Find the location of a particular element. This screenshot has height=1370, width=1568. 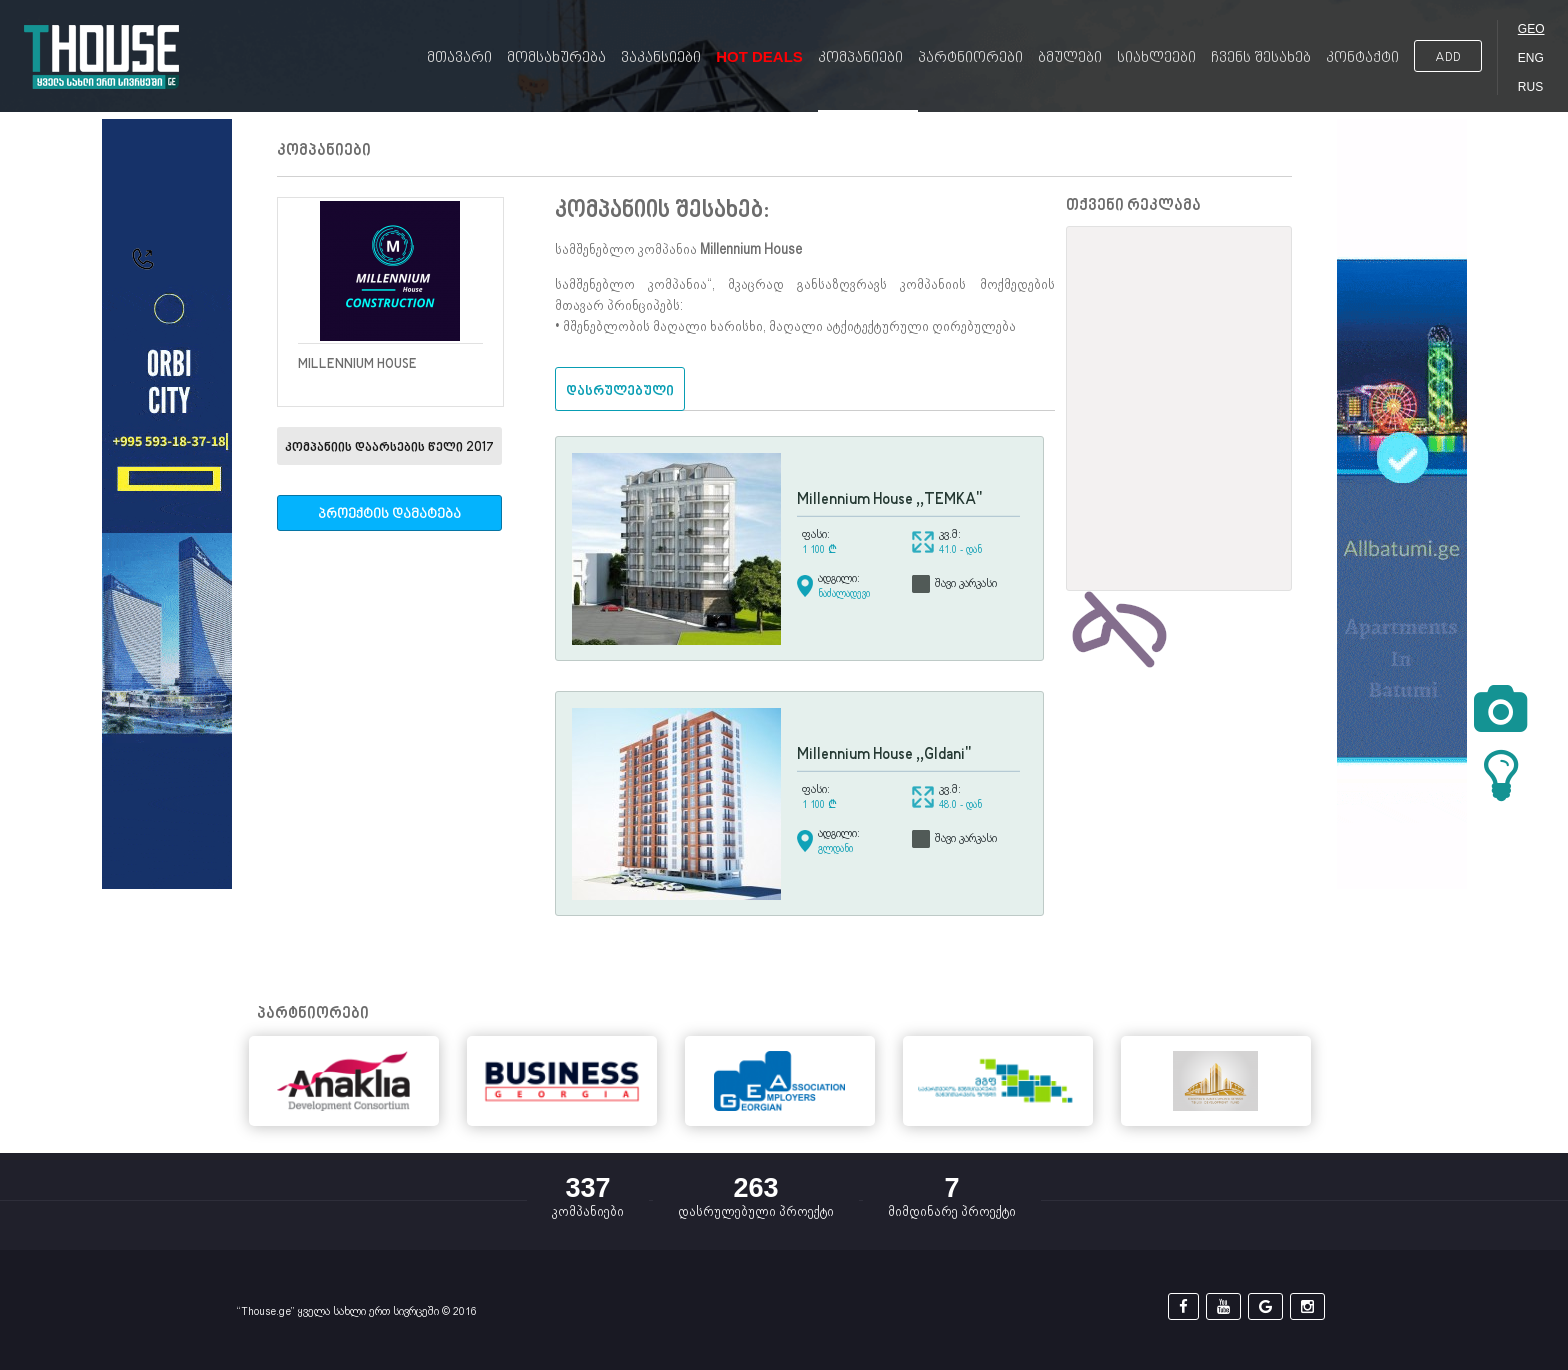

indicates an outgoing call is located at coordinates (143, 258).